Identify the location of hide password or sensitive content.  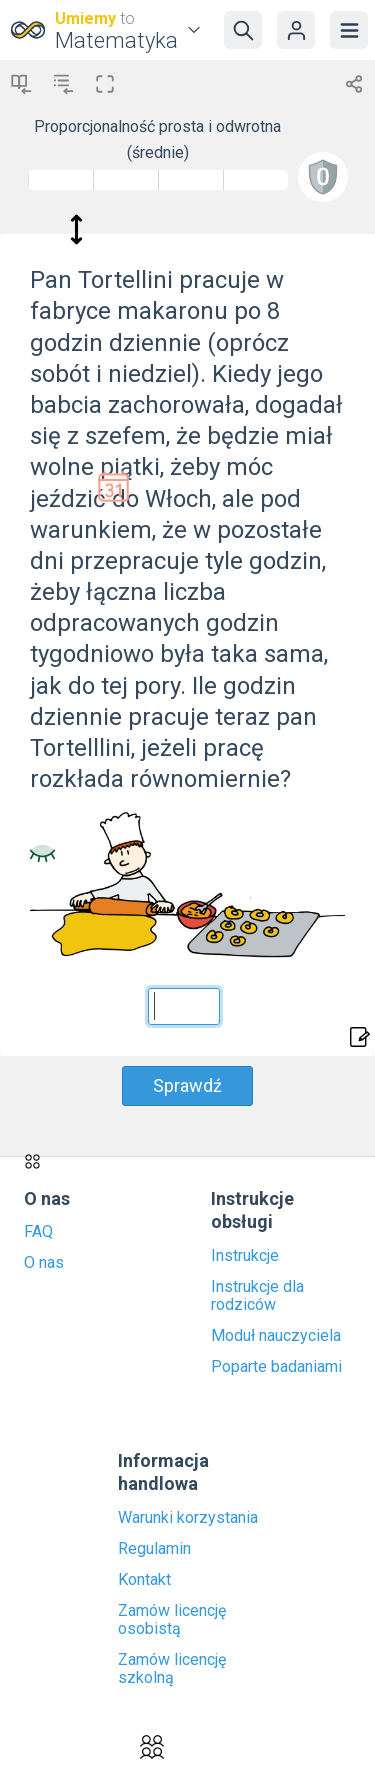
(42, 853).